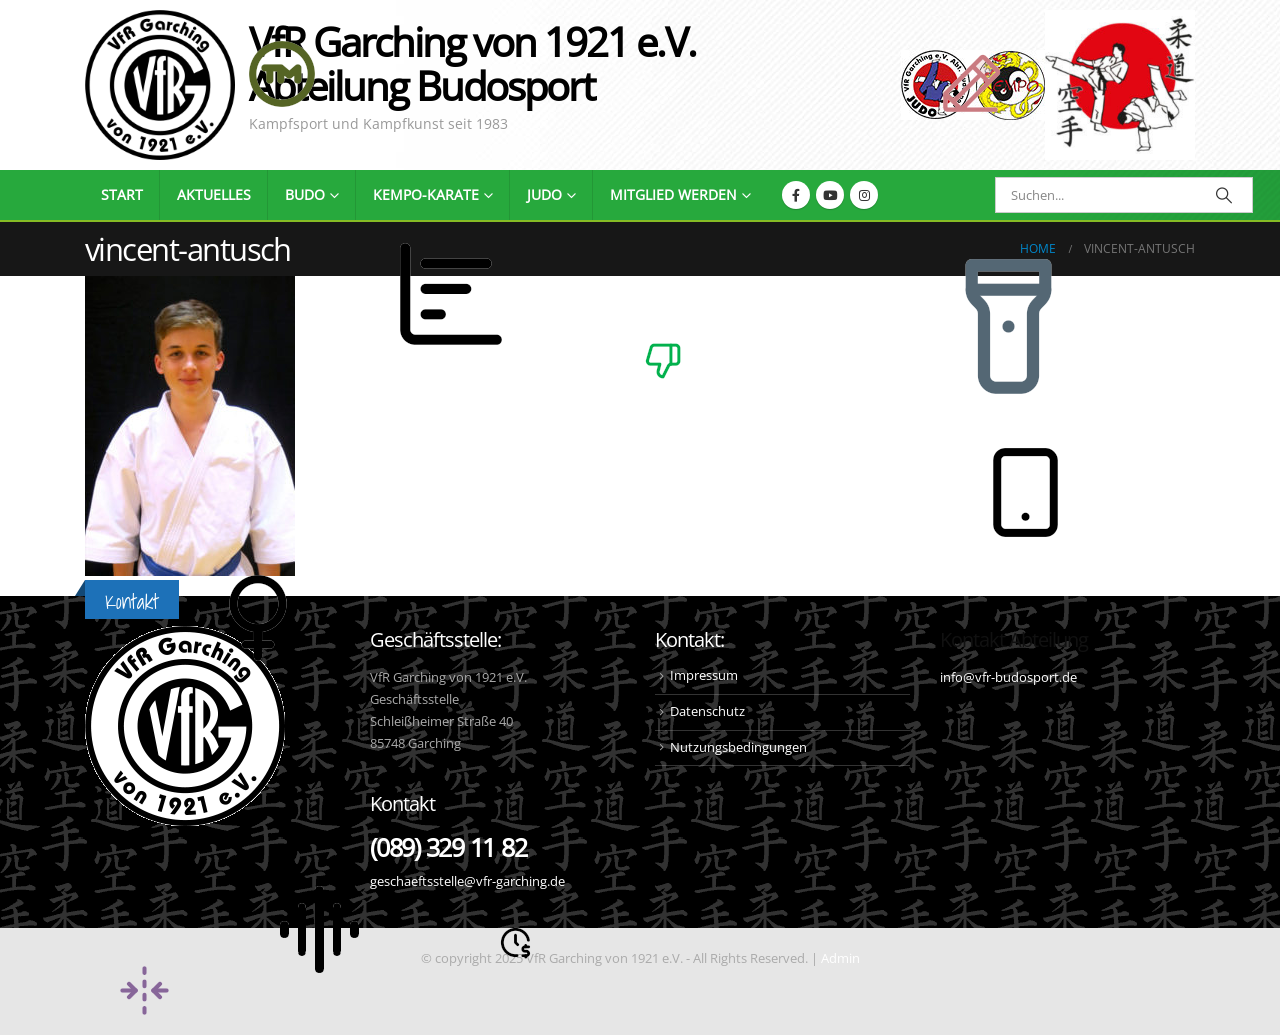  Describe the element at coordinates (515, 942) in the screenshot. I see `view hourly rate or time-based pricing` at that location.